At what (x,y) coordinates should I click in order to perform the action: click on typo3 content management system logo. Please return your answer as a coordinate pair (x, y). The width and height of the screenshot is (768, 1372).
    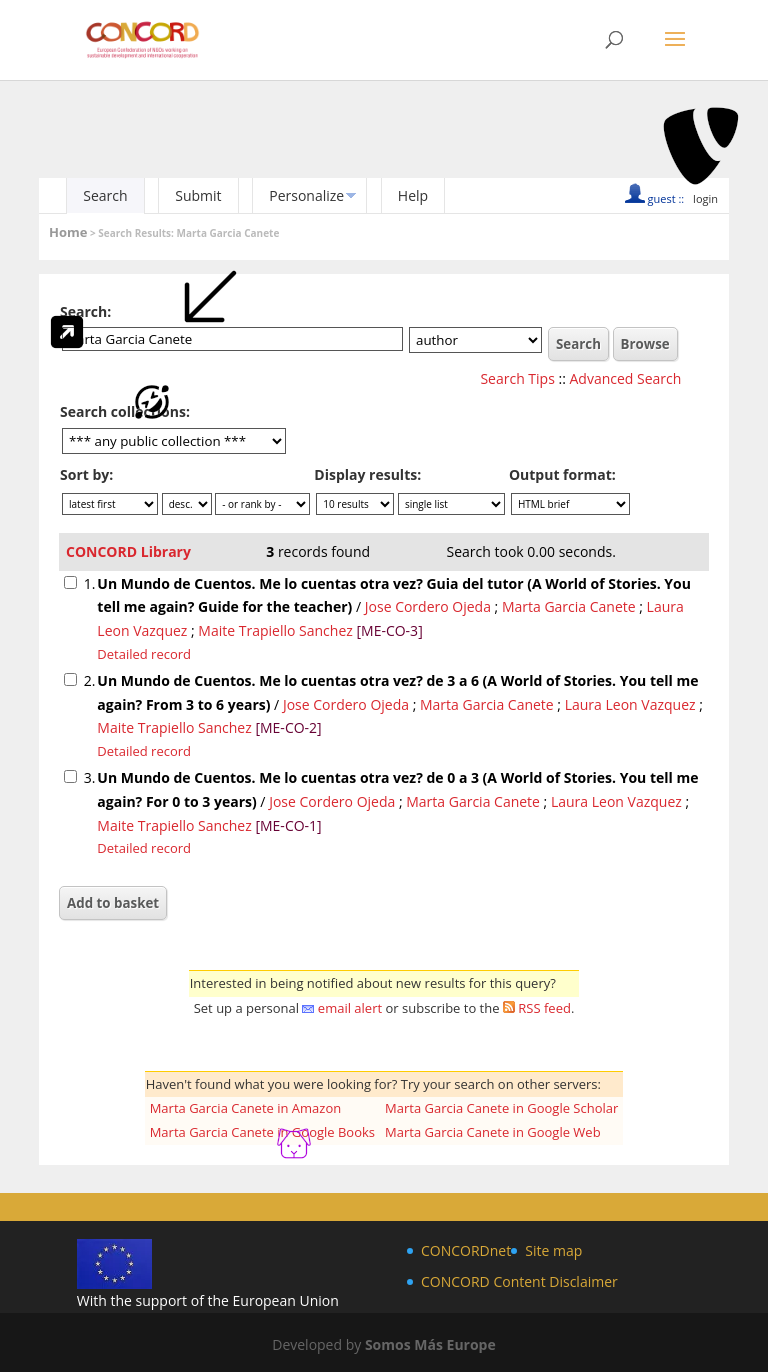
    Looking at the image, I should click on (701, 146).